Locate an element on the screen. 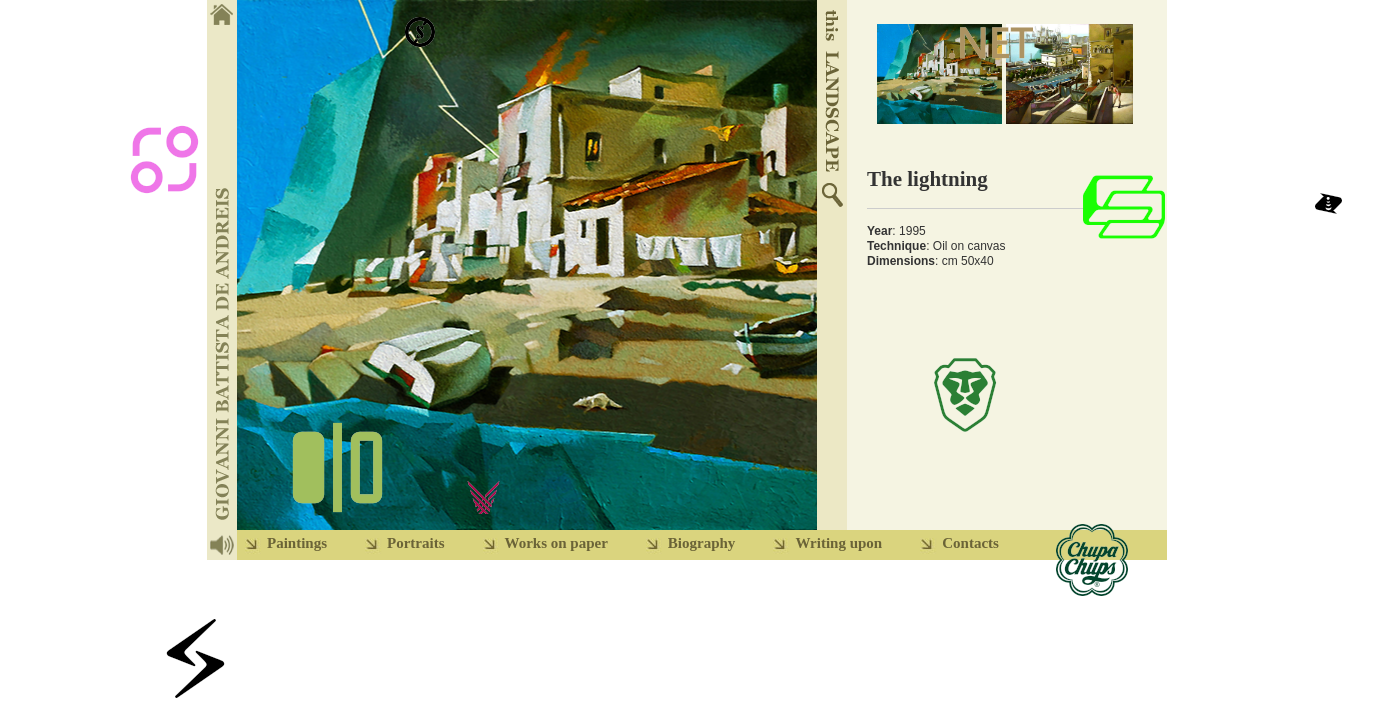 The width and height of the screenshot is (1374, 720). open the Boost mobile app is located at coordinates (1328, 203).